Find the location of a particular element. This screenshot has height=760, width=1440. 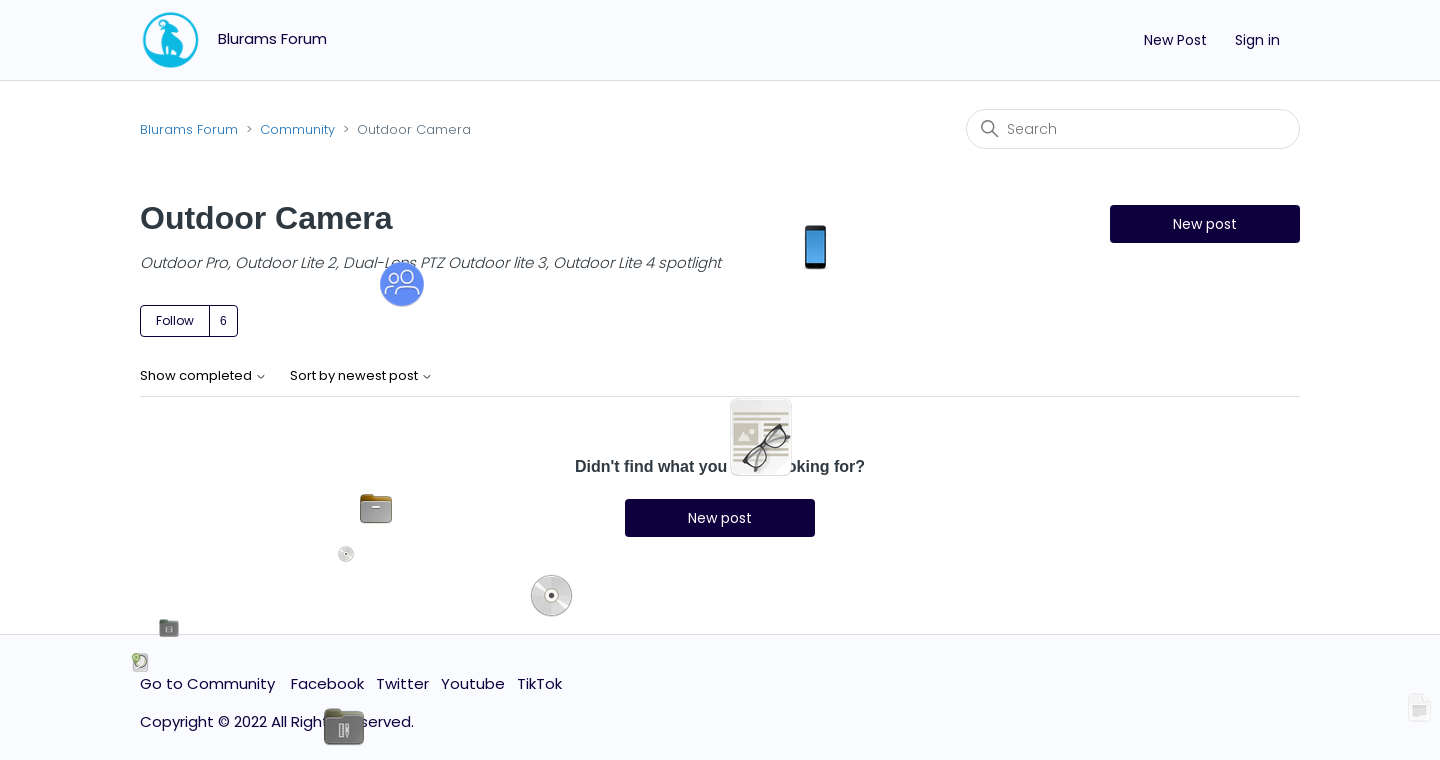

open a plain text file is located at coordinates (1419, 707).